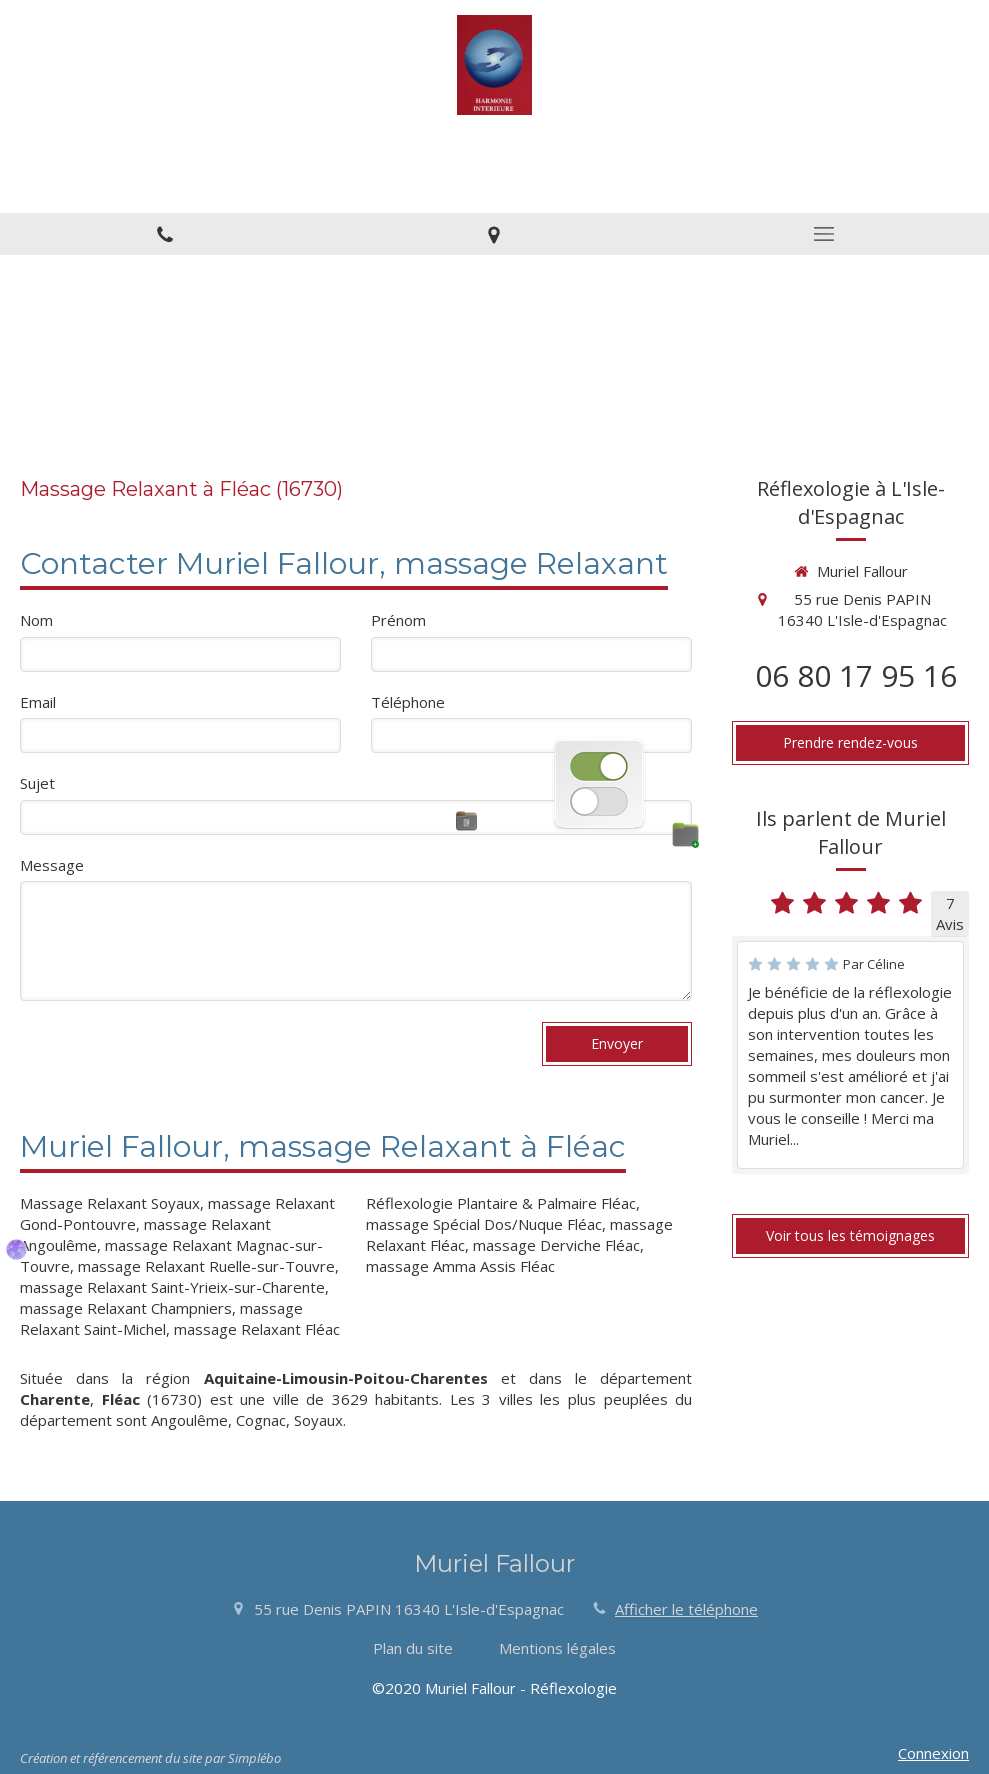 The width and height of the screenshot is (989, 1774). I want to click on open system tweaks or settings customization, so click(599, 784).